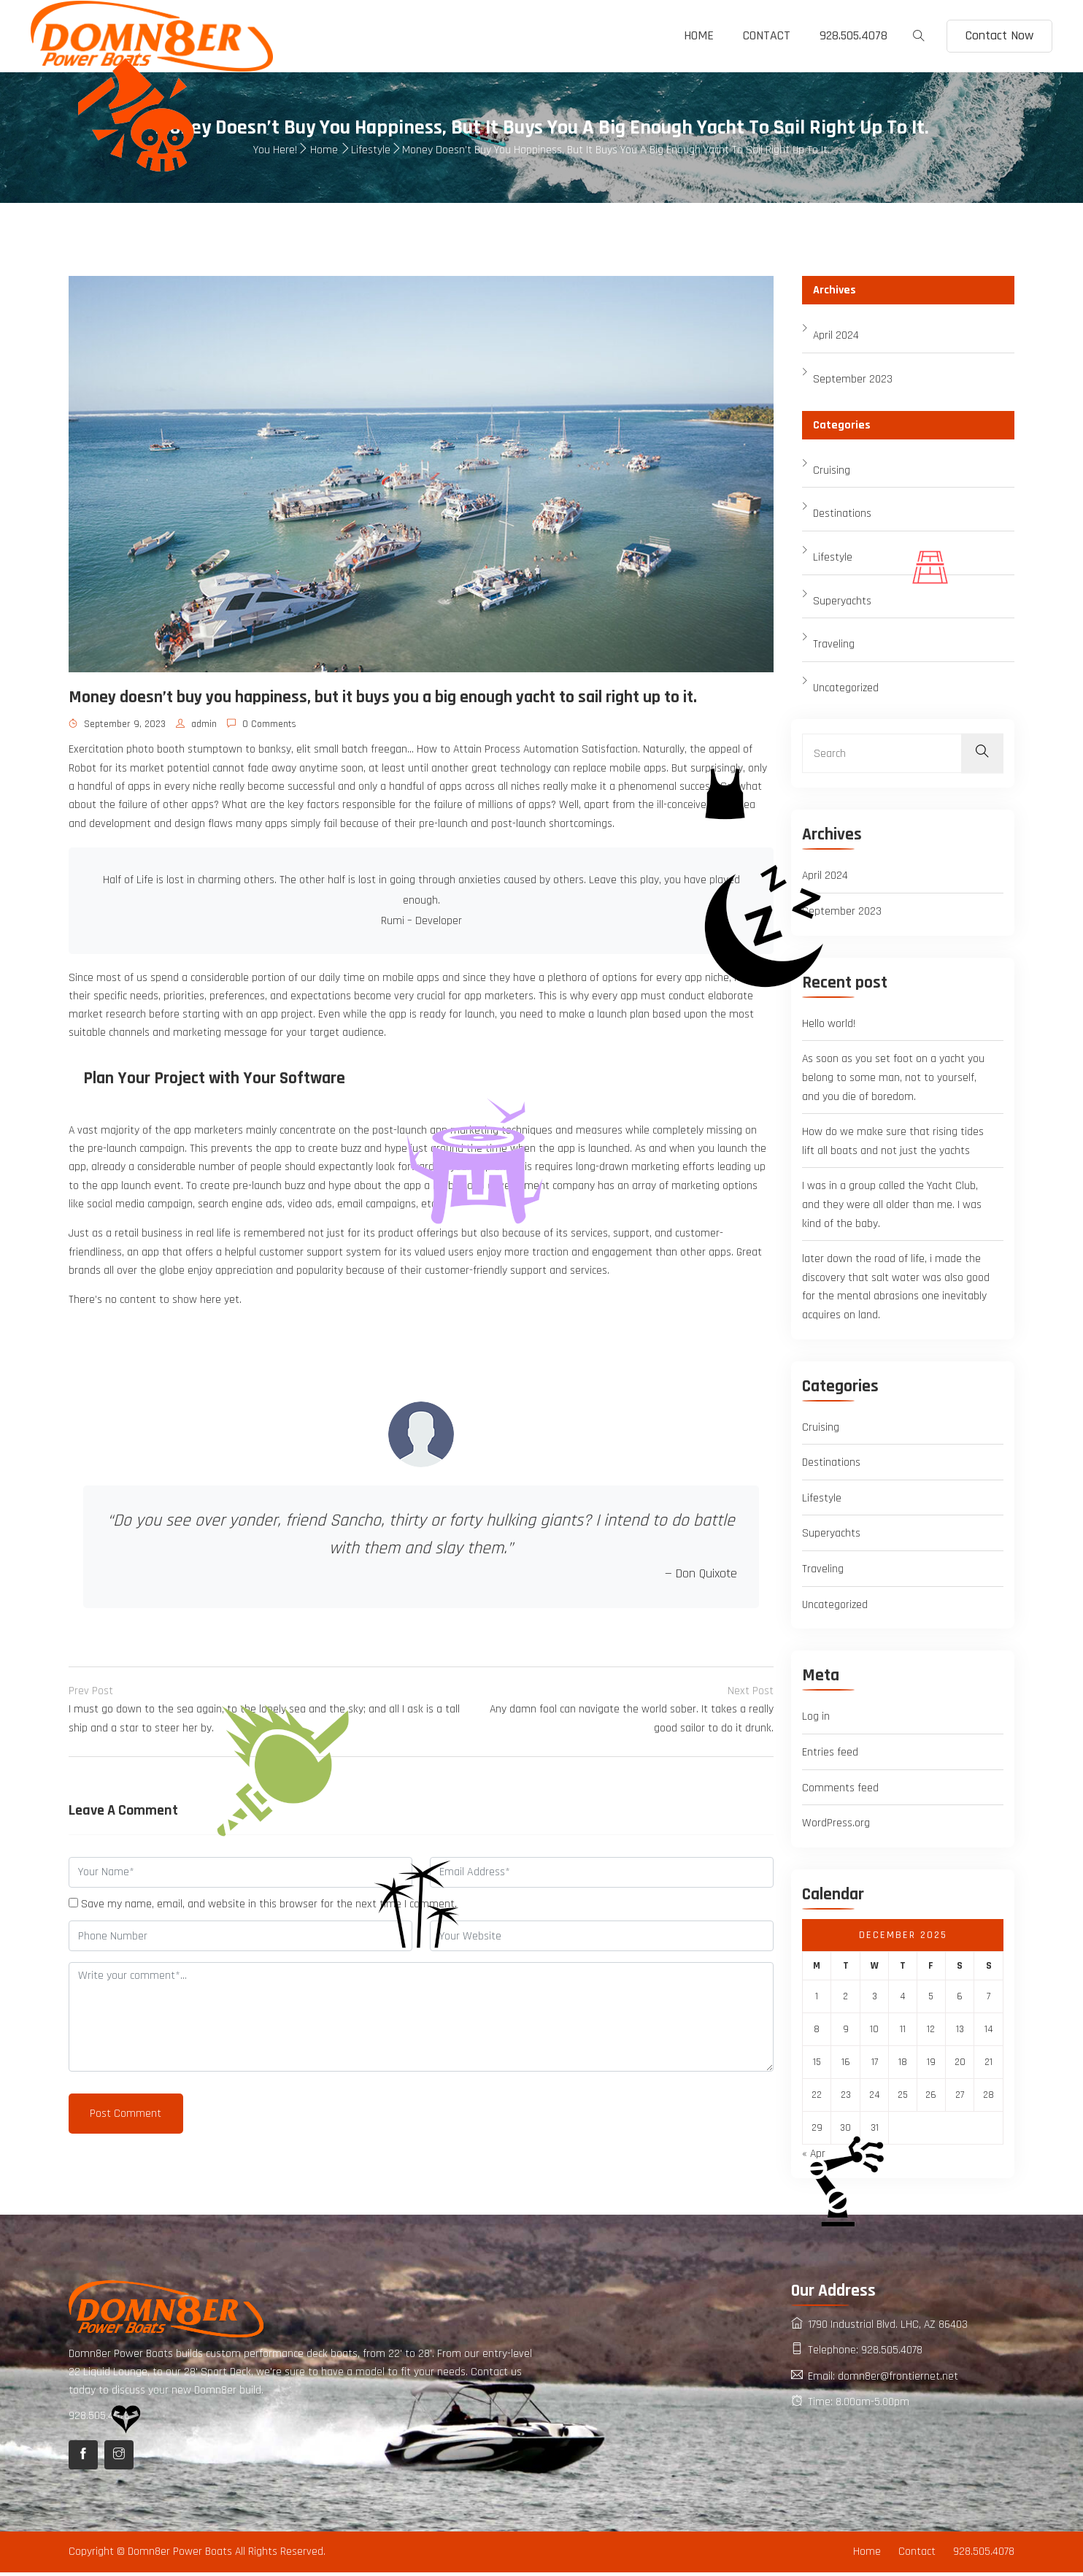  Describe the element at coordinates (843, 2179) in the screenshot. I see `access robotic or automation controls` at that location.